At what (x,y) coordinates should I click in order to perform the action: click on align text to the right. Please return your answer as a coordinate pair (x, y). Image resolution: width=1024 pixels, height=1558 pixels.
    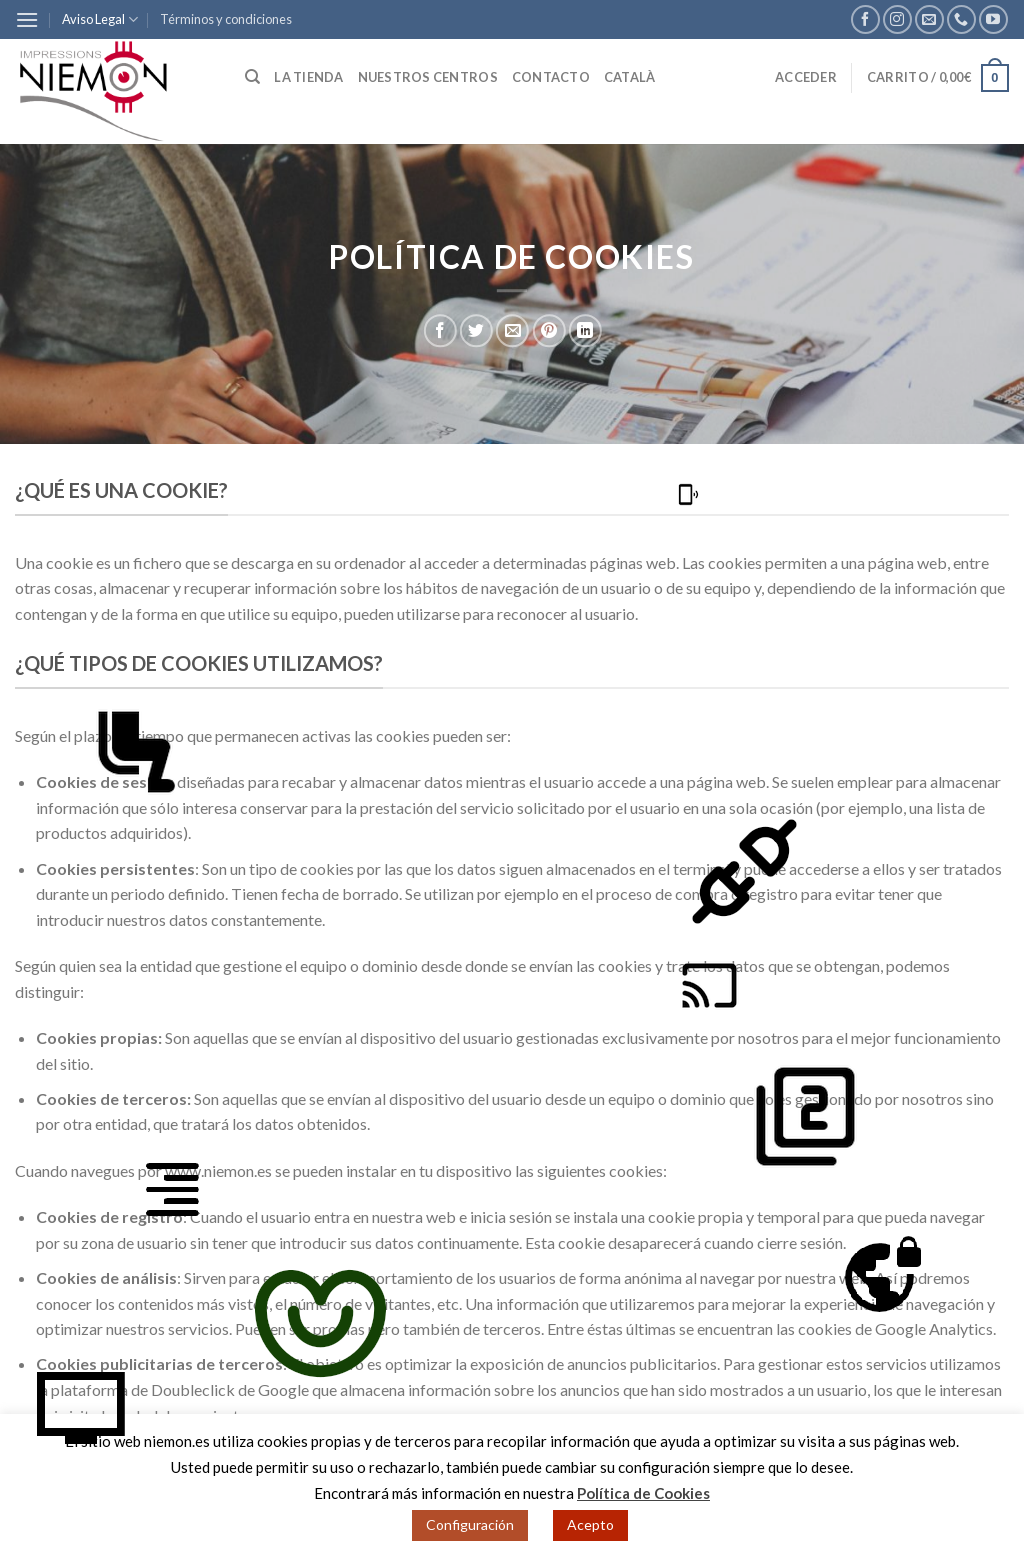
    Looking at the image, I should click on (172, 1189).